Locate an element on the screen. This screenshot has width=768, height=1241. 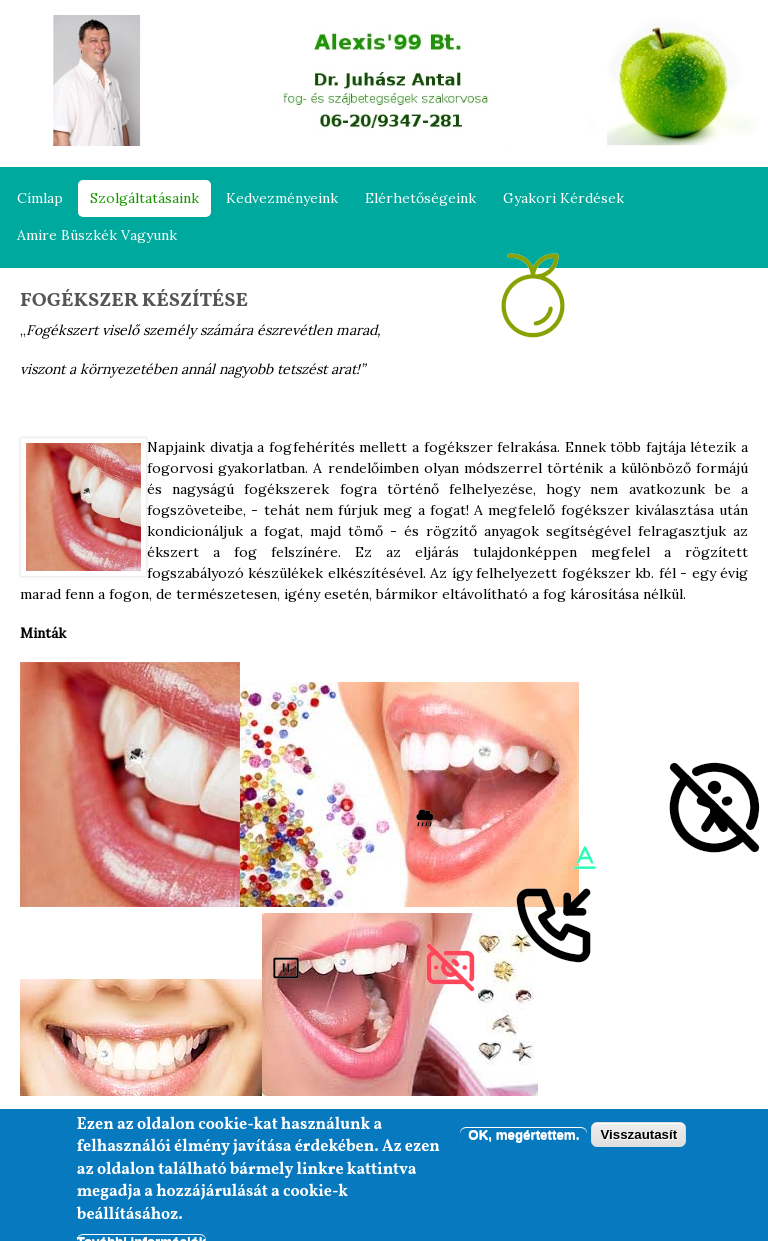
apply underline formatting to text is located at coordinates (585, 858).